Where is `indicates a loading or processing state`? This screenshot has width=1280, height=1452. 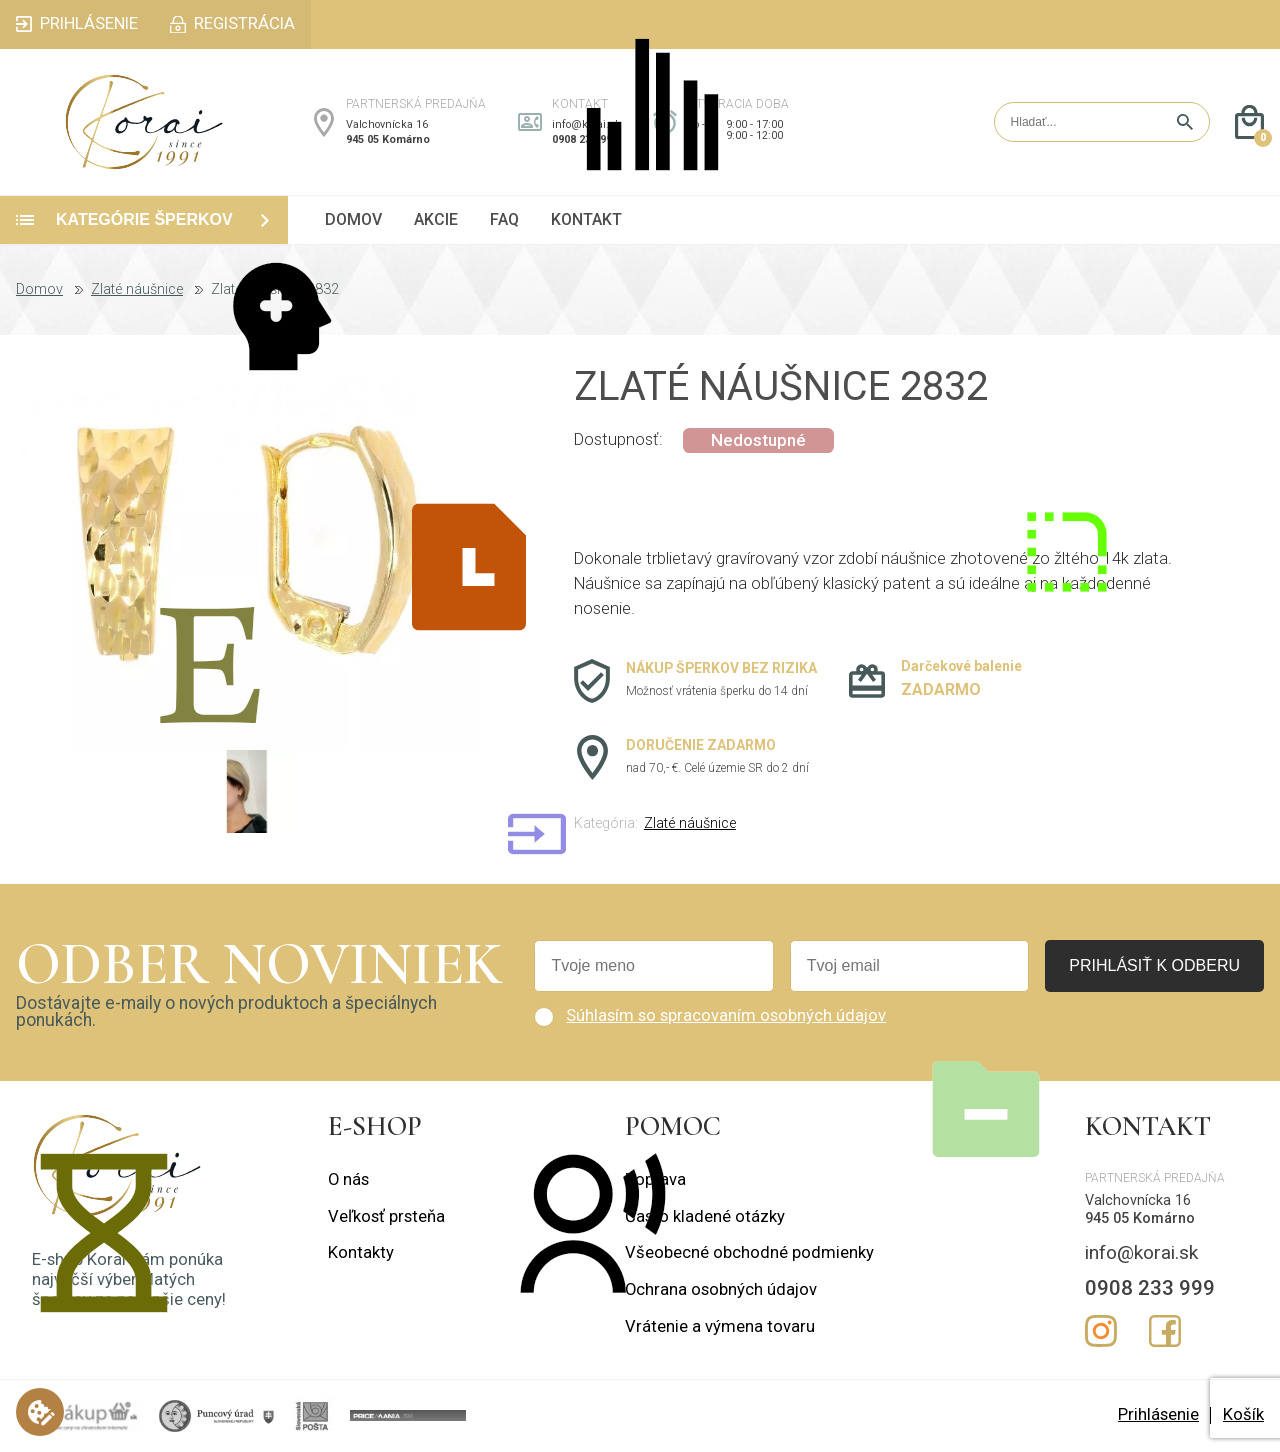
indicates a loading or processing state is located at coordinates (104, 1233).